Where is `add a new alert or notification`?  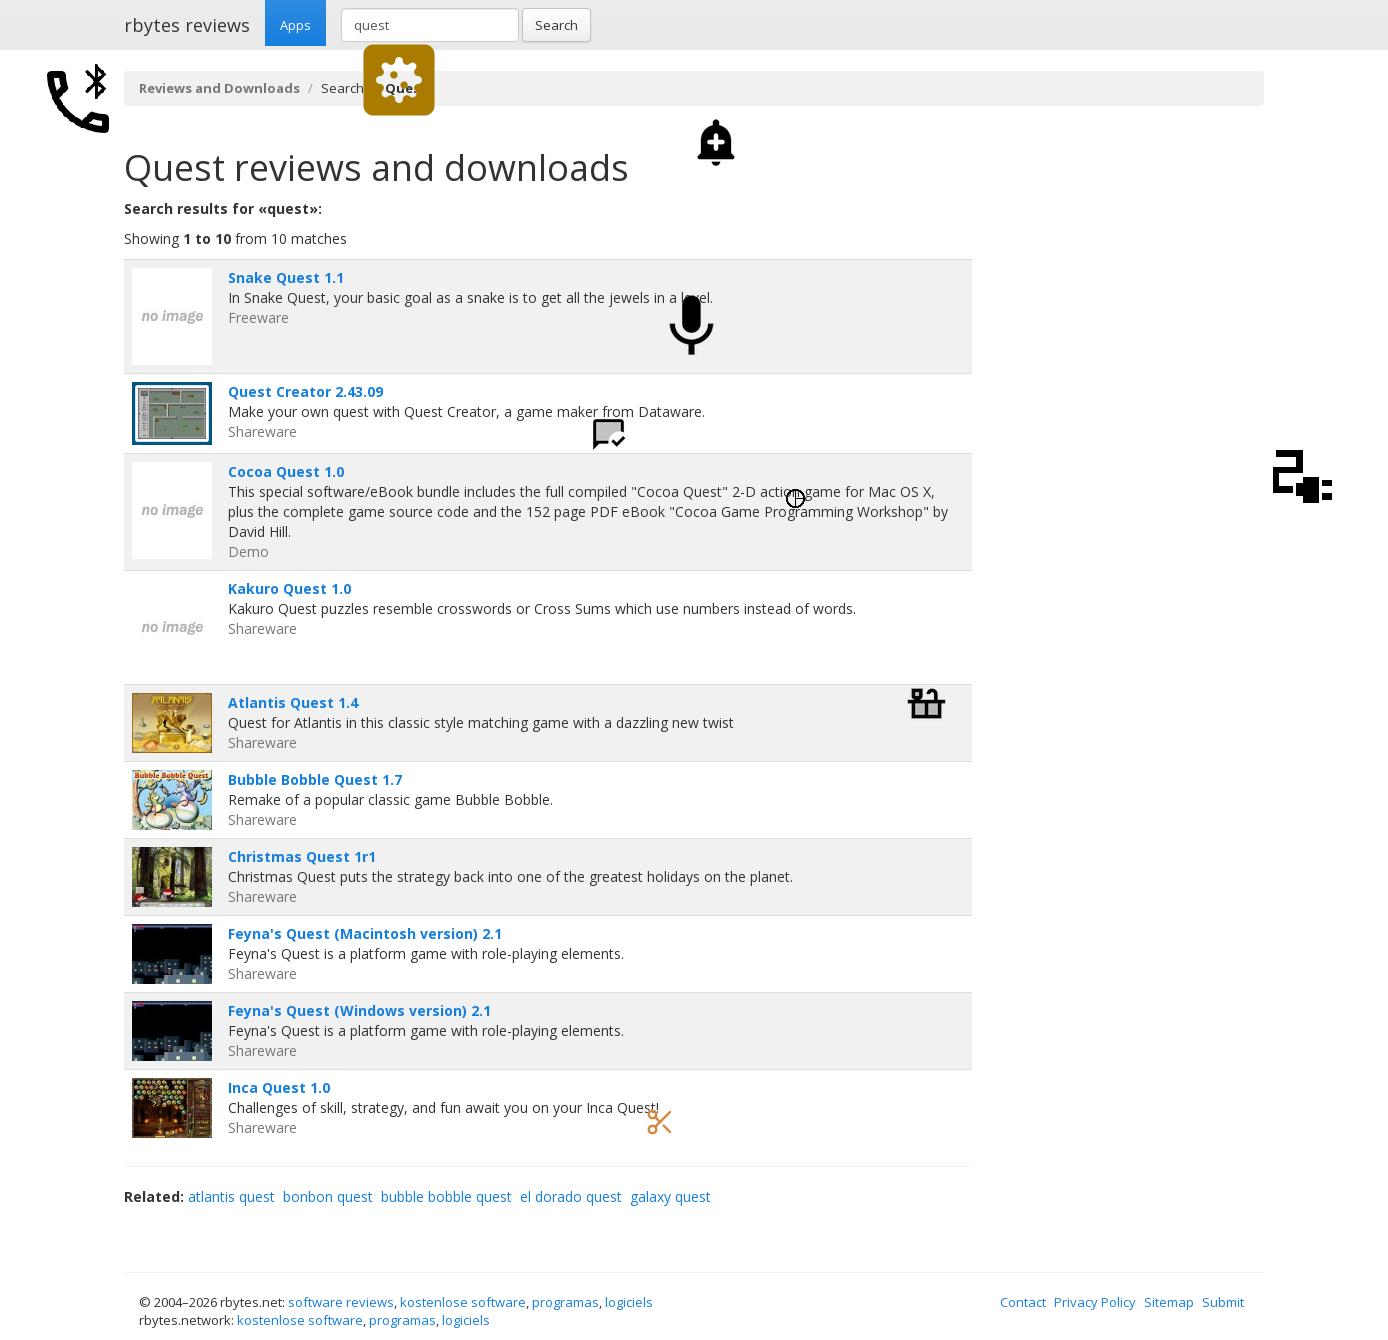 add a new alert or notification is located at coordinates (716, 142).